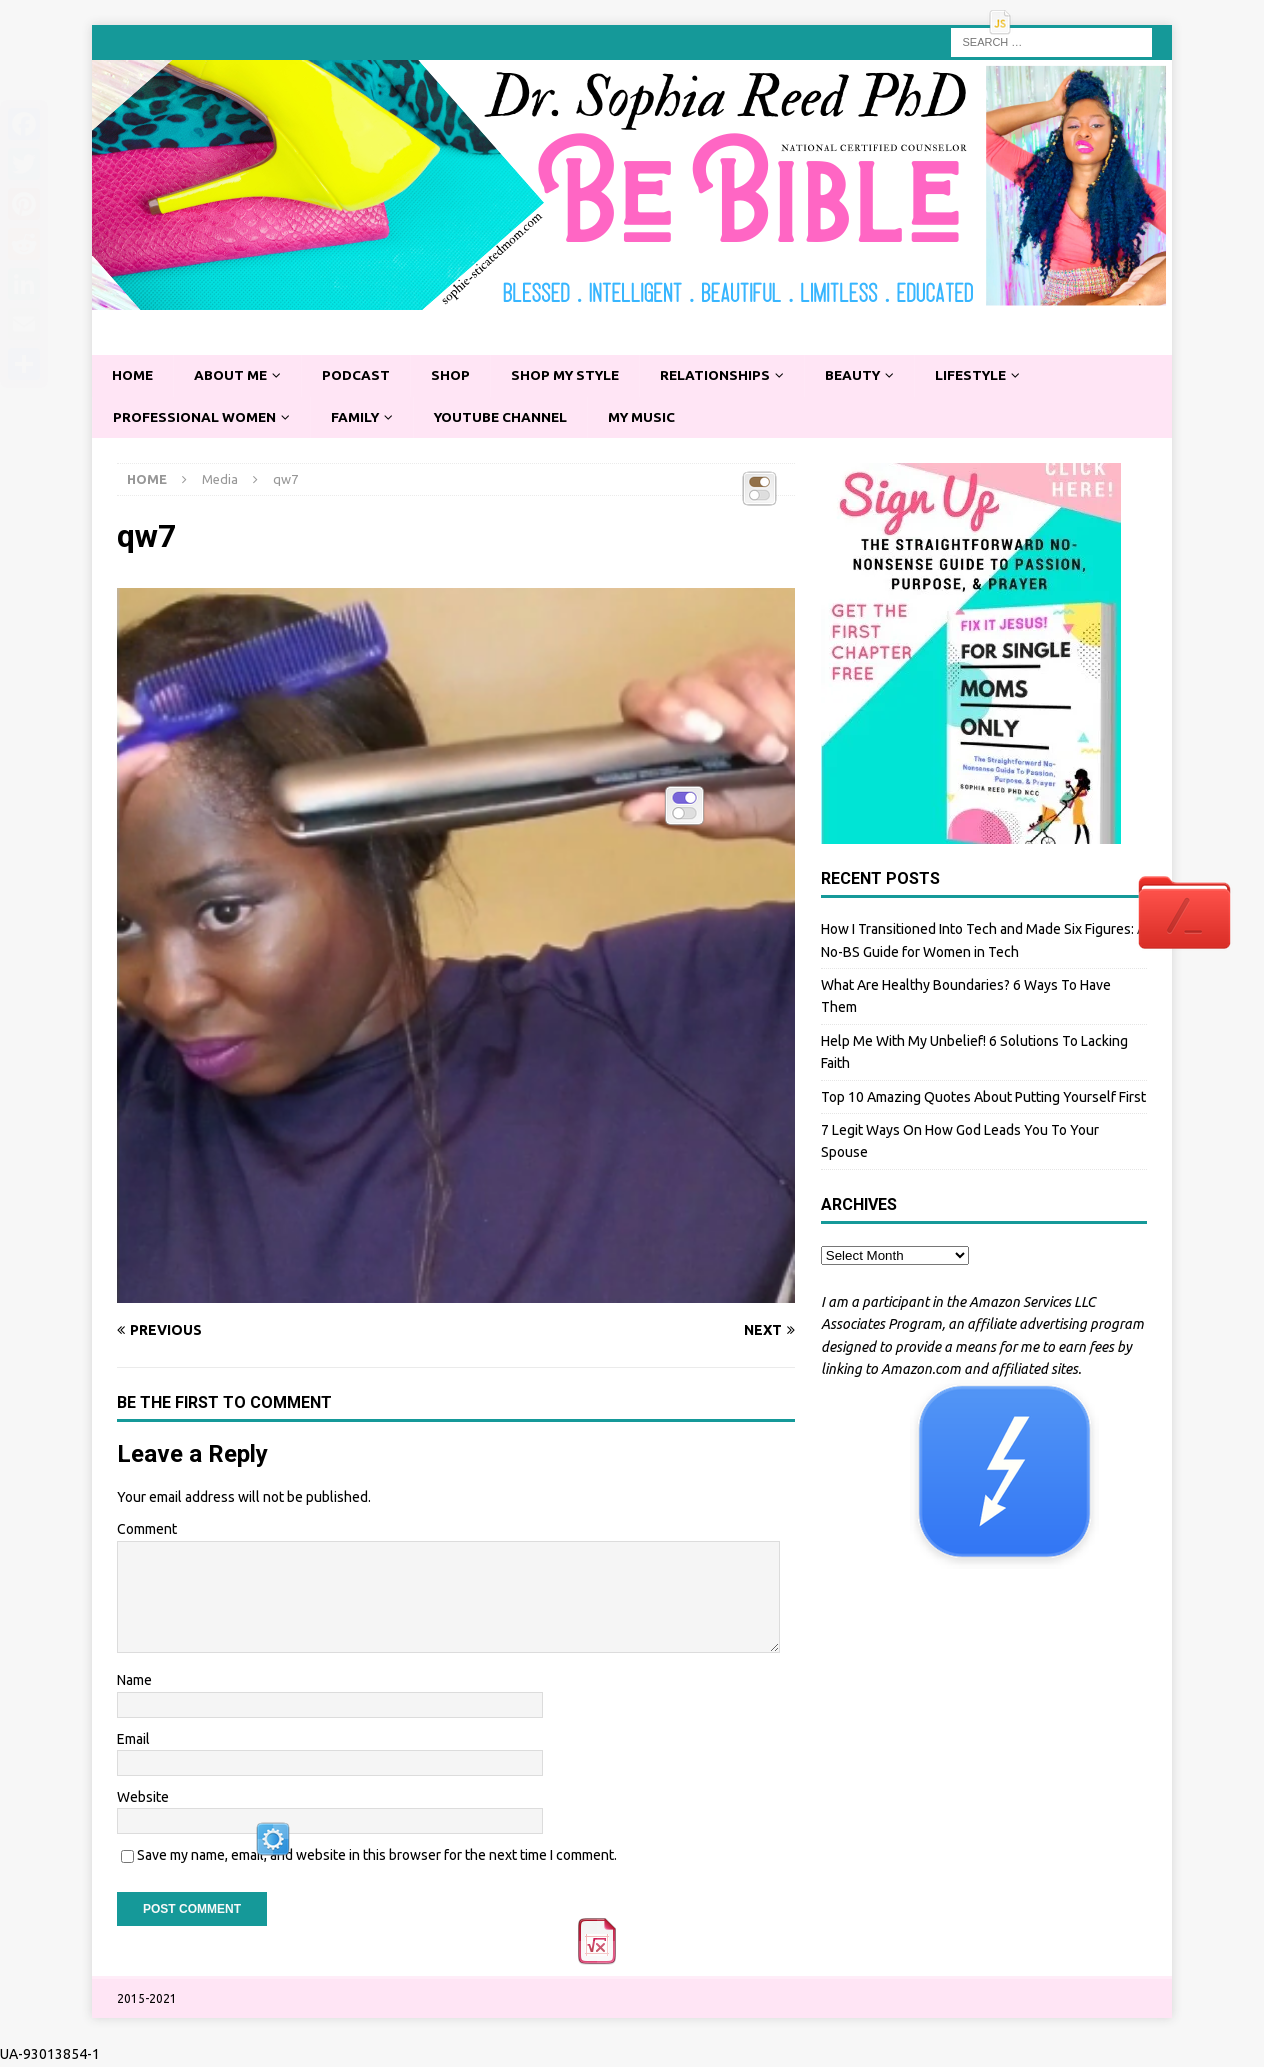 The width and height of the screenshot is (1264, 2067). Describe the element at coordinates (273, 1839) in the screenshot. I see `open default applications settings` at that location.